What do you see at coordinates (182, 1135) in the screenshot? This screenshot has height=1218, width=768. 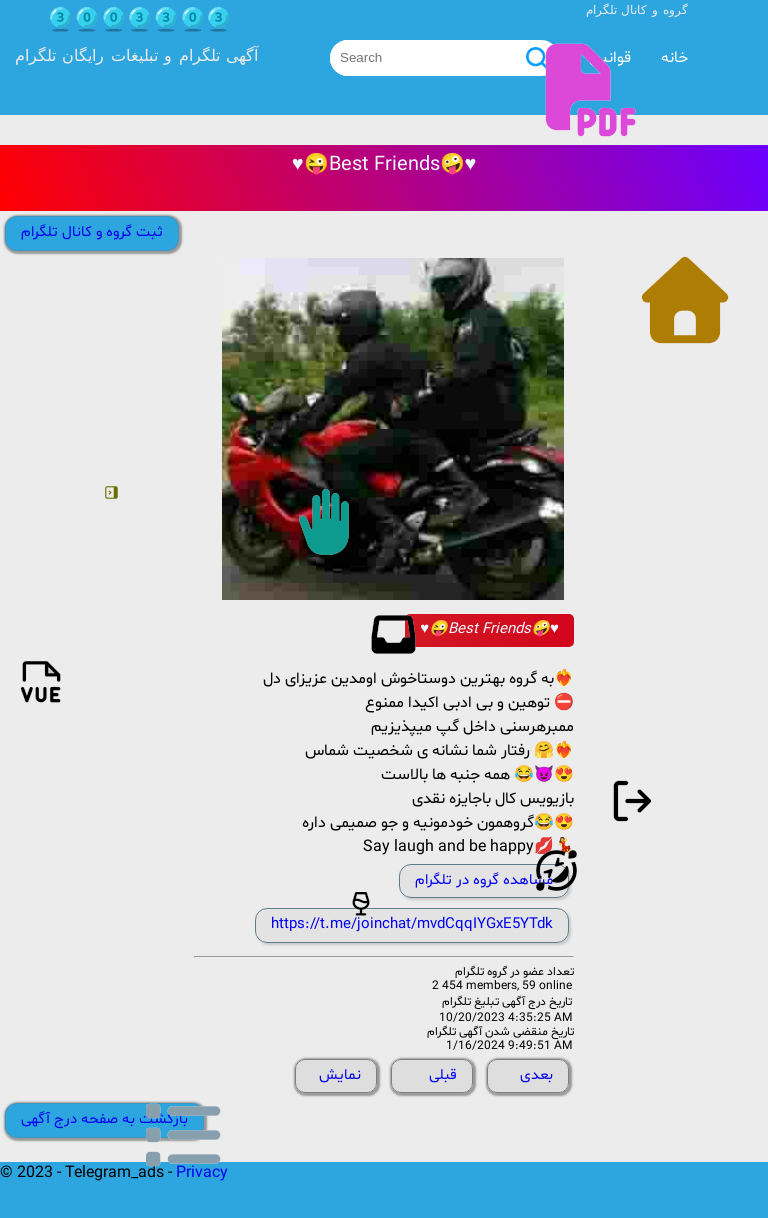 I see `view items in list format` at bounding box center [182, 1135].